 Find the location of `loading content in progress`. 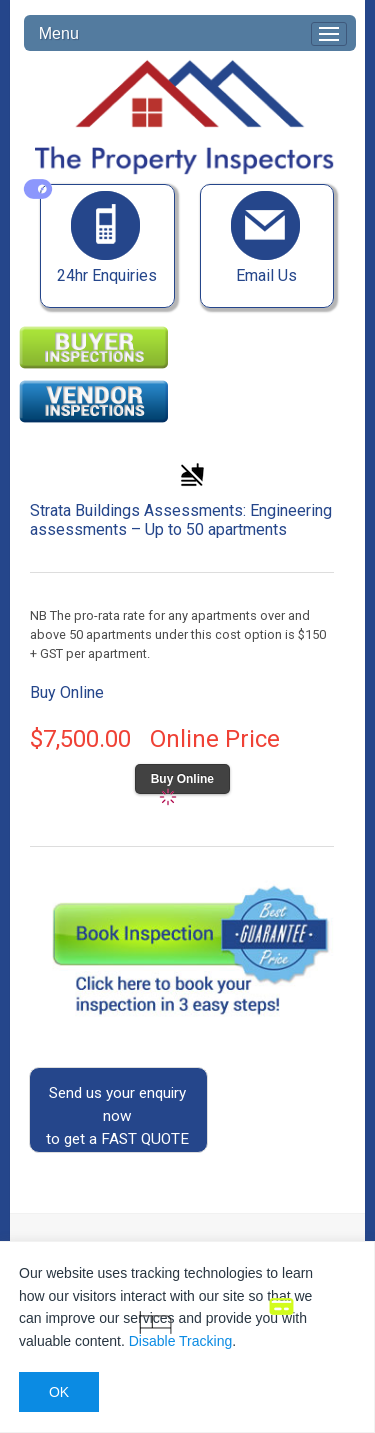

loading content in progress is located at coordinates (168, 797).